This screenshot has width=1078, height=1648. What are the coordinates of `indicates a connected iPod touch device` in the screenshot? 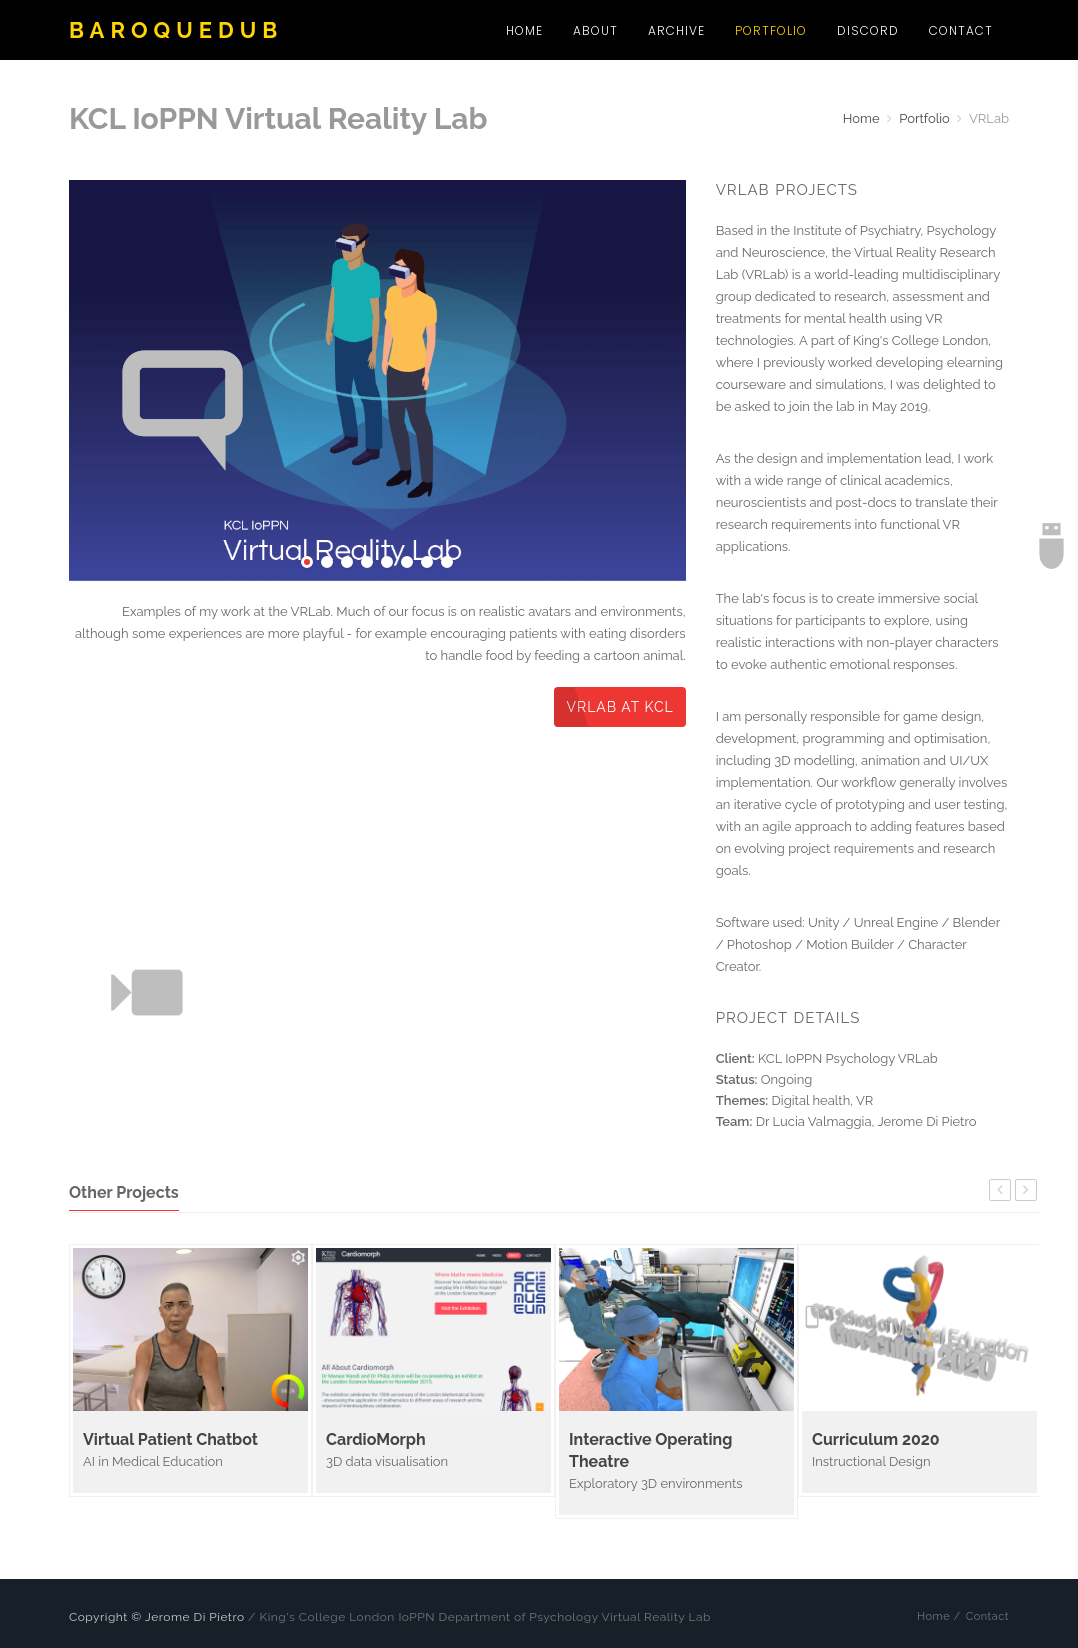 It's located at (812, 1317).